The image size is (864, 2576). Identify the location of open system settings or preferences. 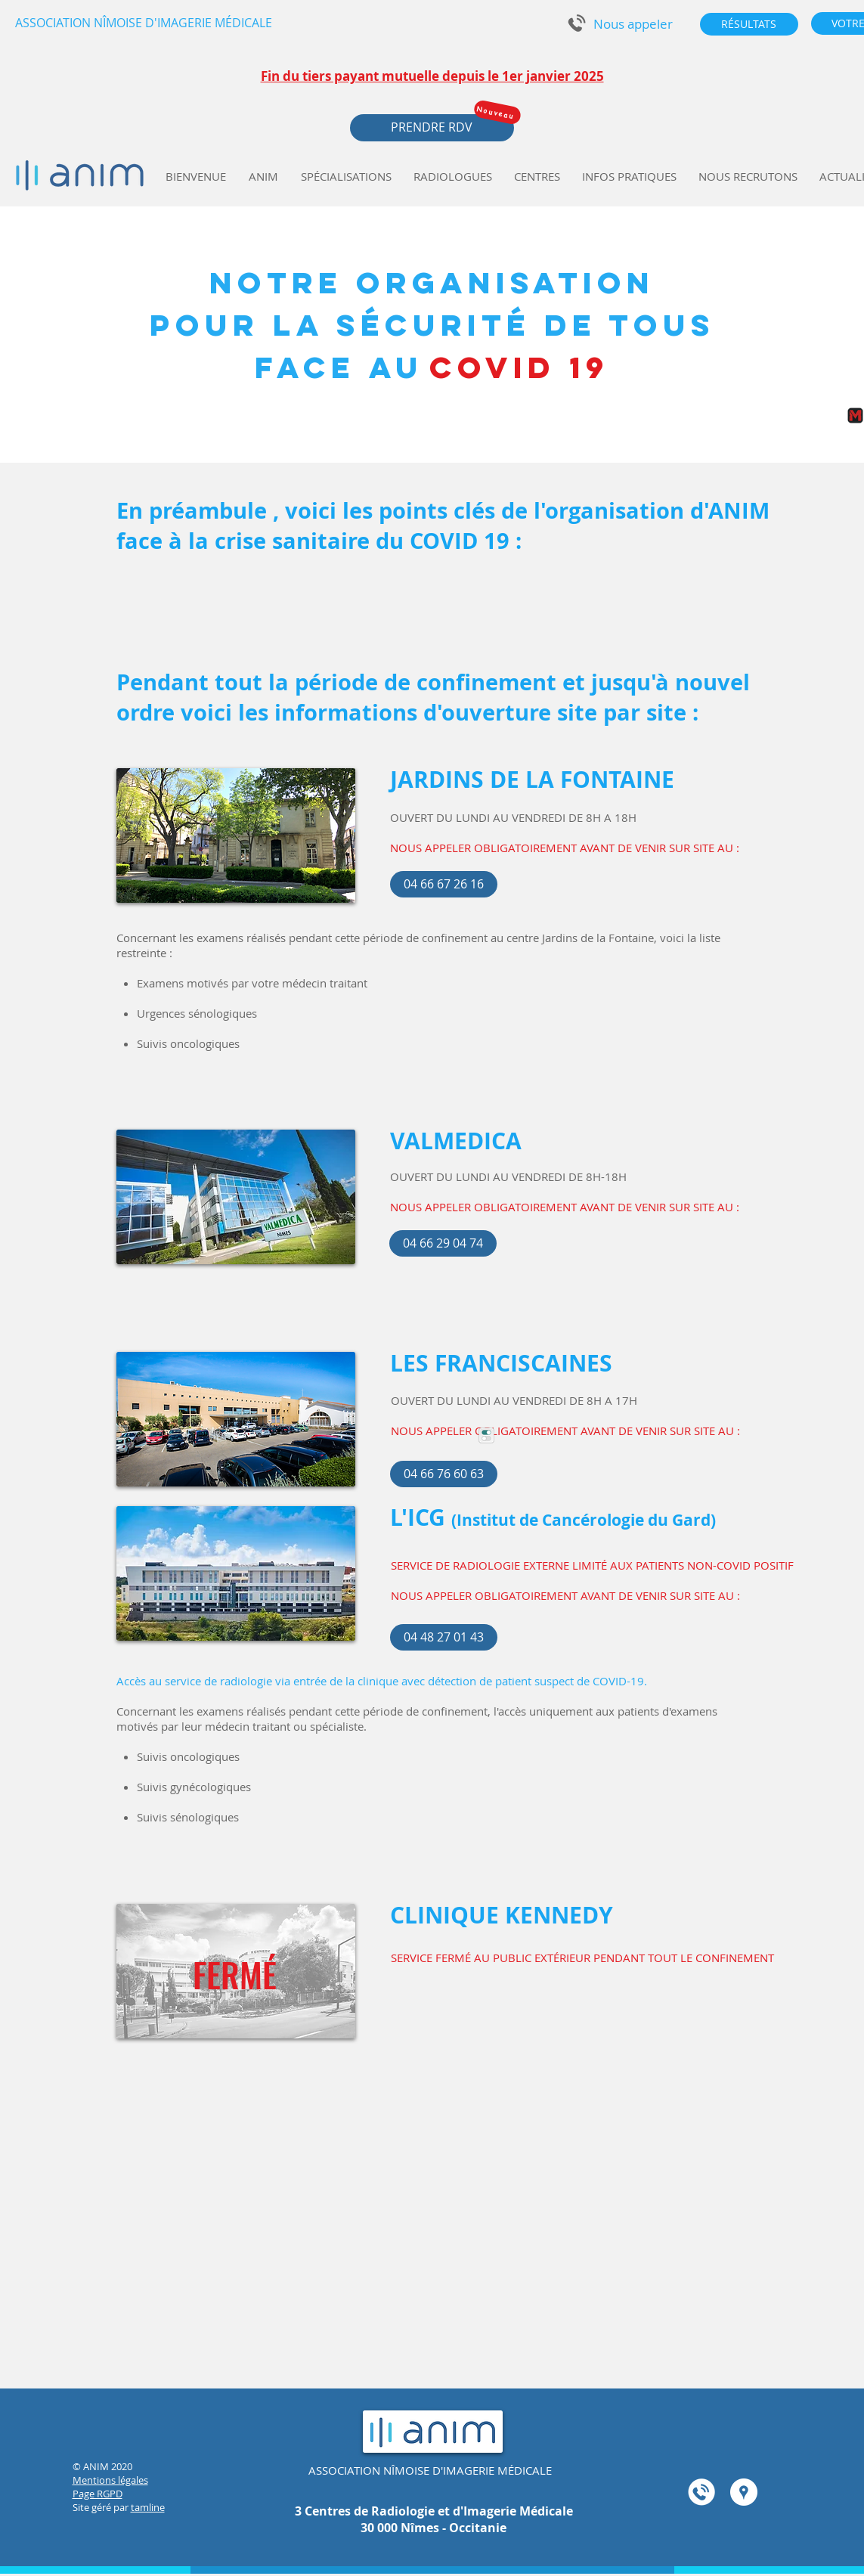
(486, 1435).